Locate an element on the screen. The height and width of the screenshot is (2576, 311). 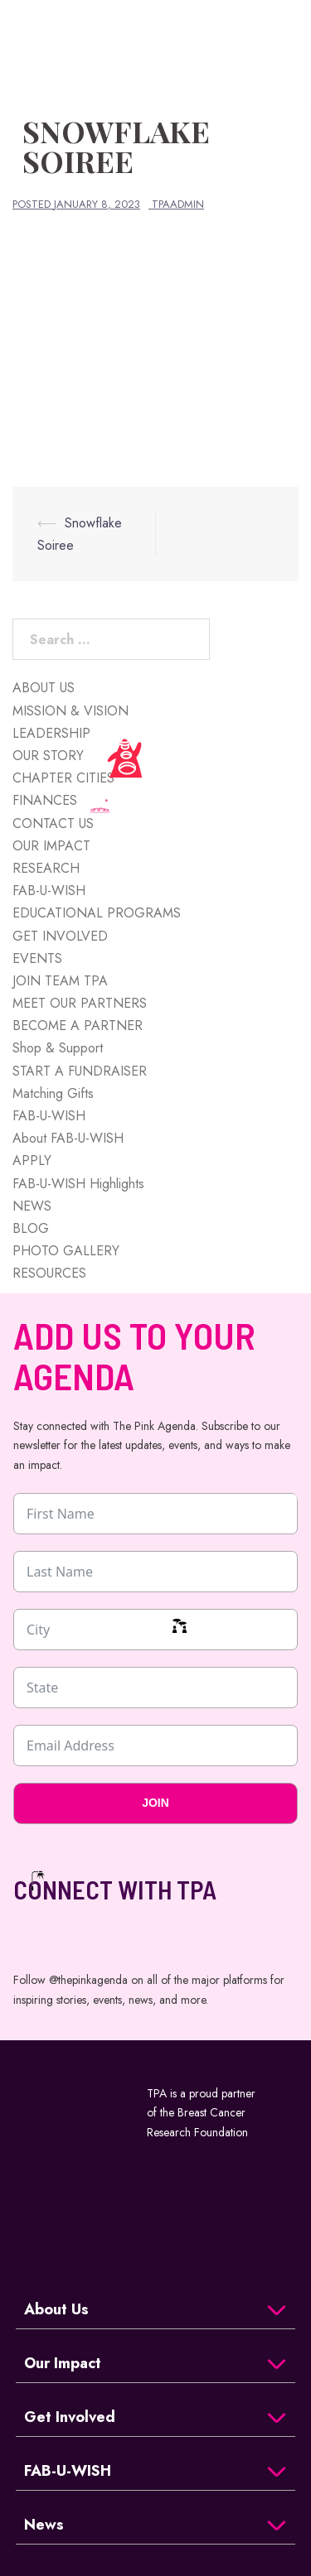
icon representing a tentacle creature or monster in a game is located at coordinates (125, 758).